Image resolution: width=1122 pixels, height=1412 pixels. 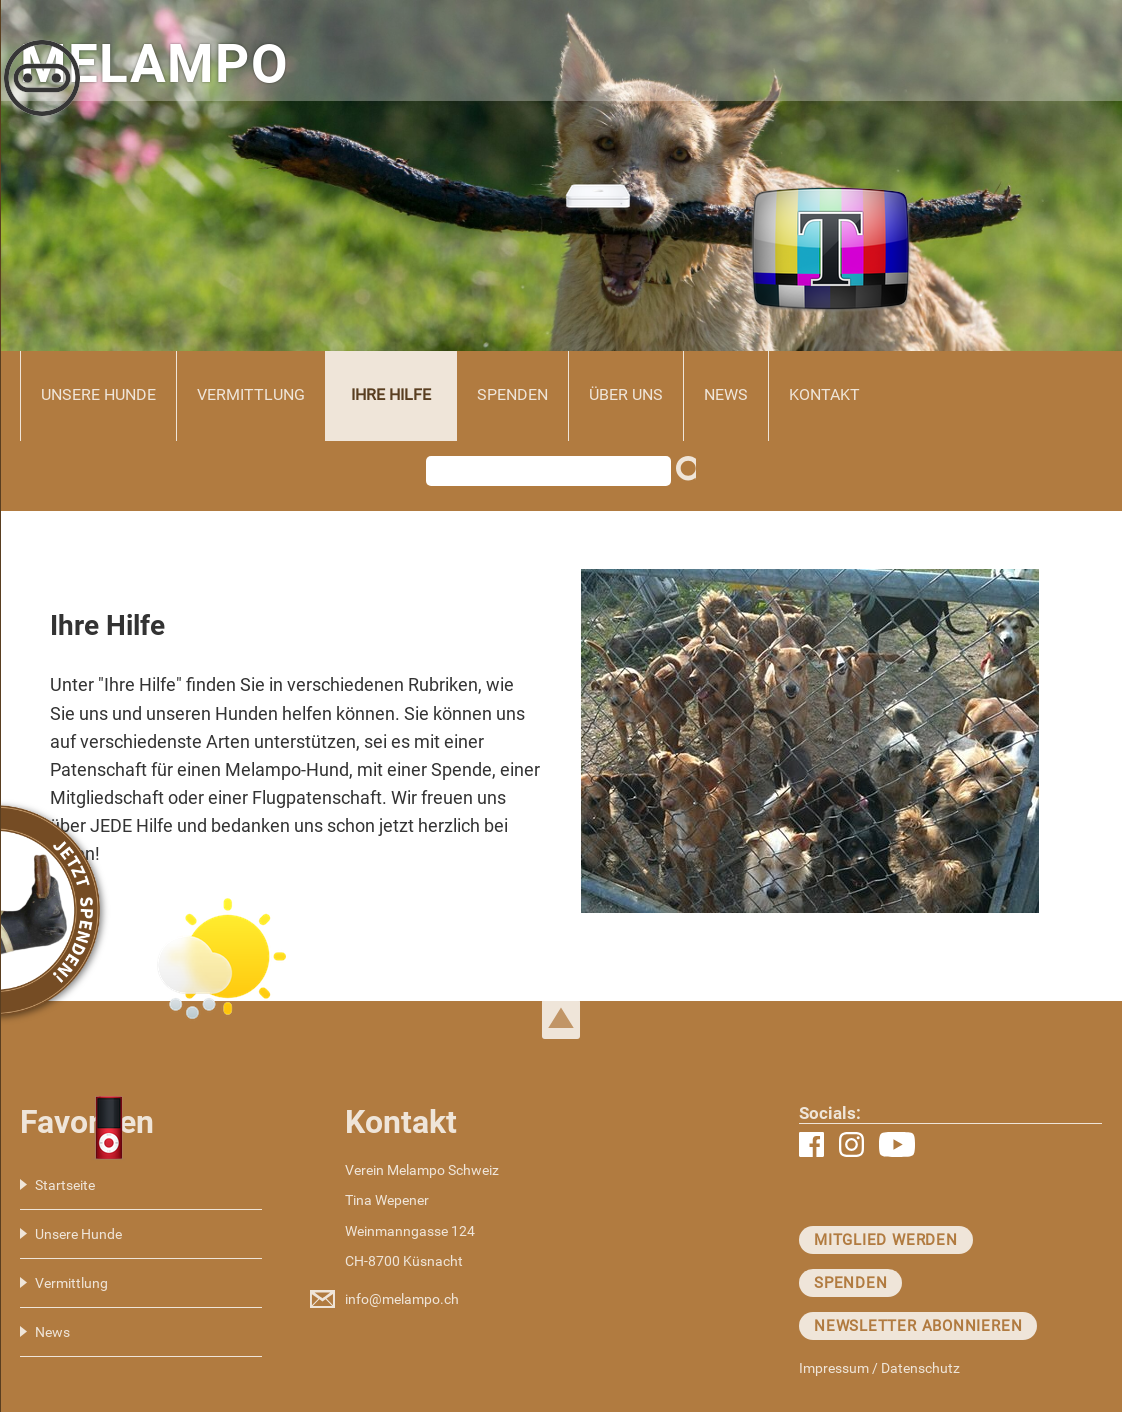 I want to click on access time capsule backup settings, so click(x=598, y=192).